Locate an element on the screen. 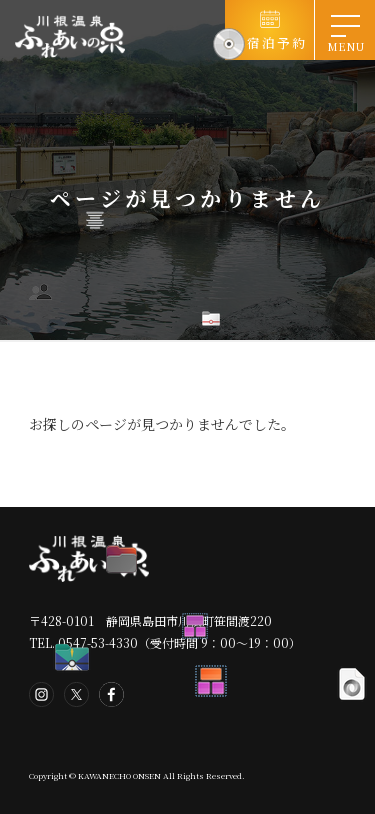 The image size is (375, 814). view group or shared folder is located at coordinates (40, 289).